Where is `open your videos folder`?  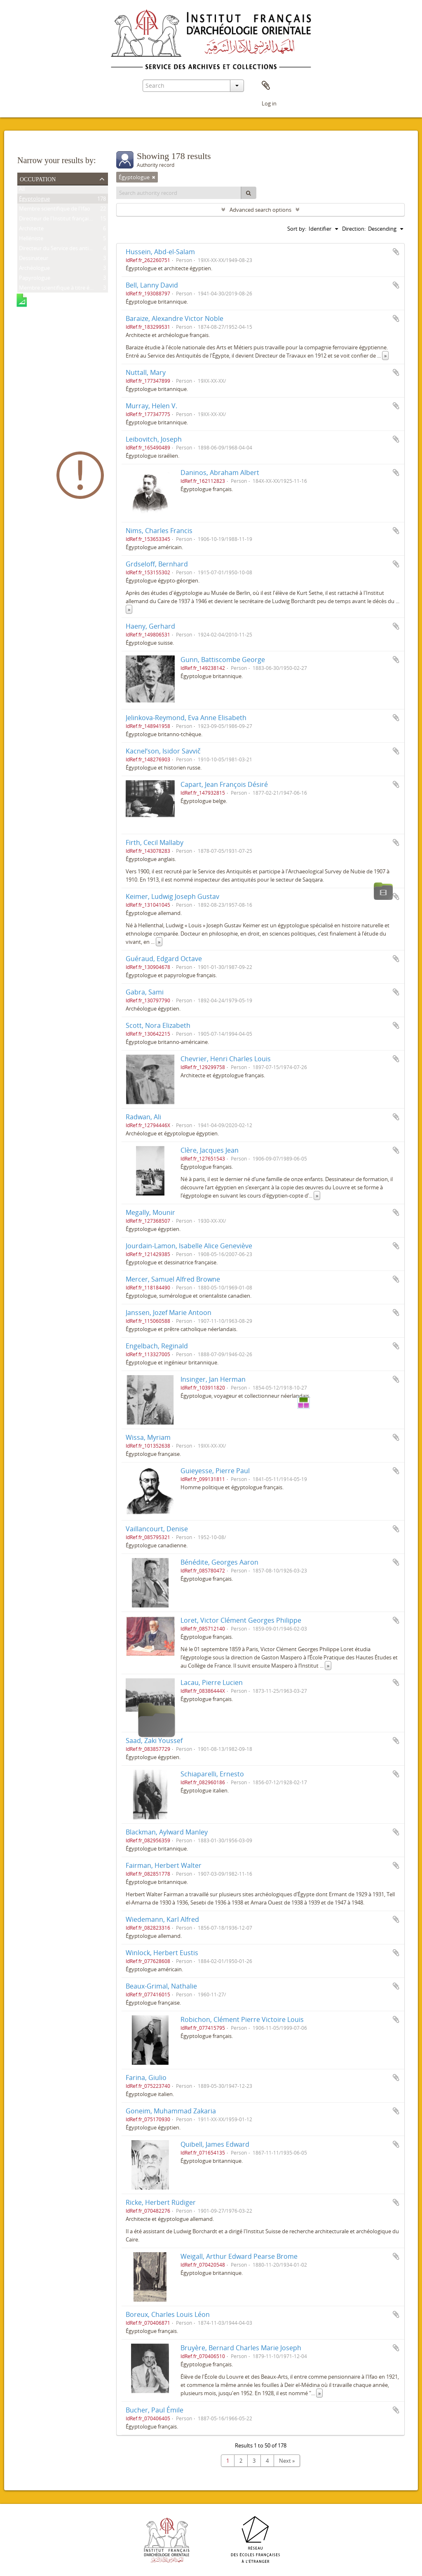 open your videos folder is located at coordinates (383, 891).